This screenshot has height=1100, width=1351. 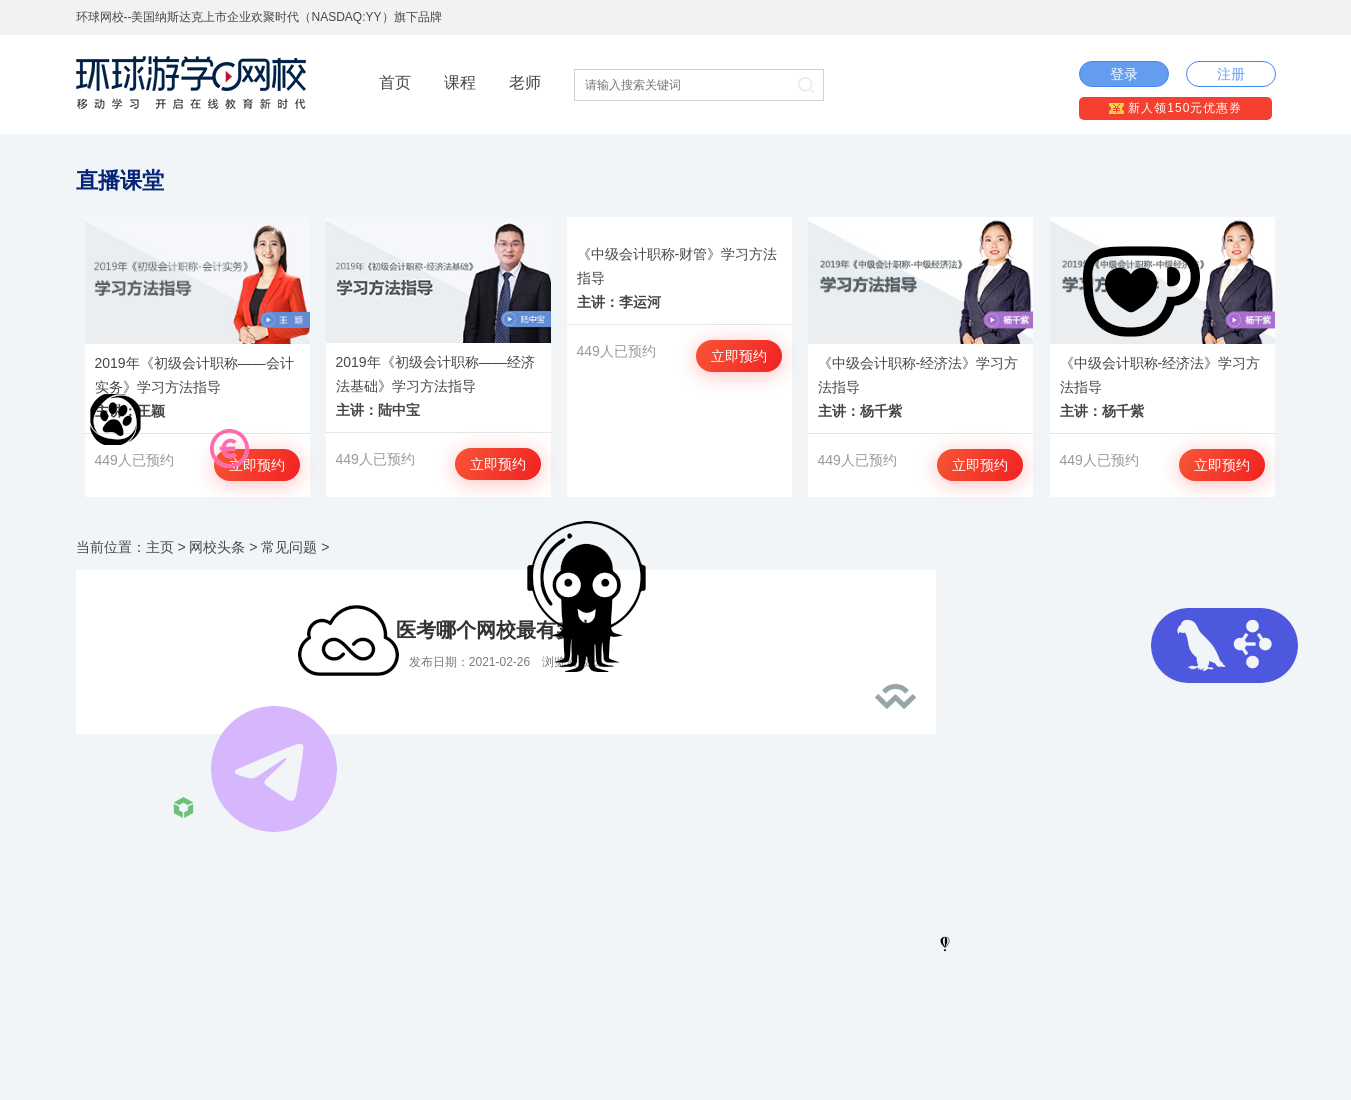 I want to click on argo cd logo - a gitops continuous delivery tool, so click(x=586, y=596).